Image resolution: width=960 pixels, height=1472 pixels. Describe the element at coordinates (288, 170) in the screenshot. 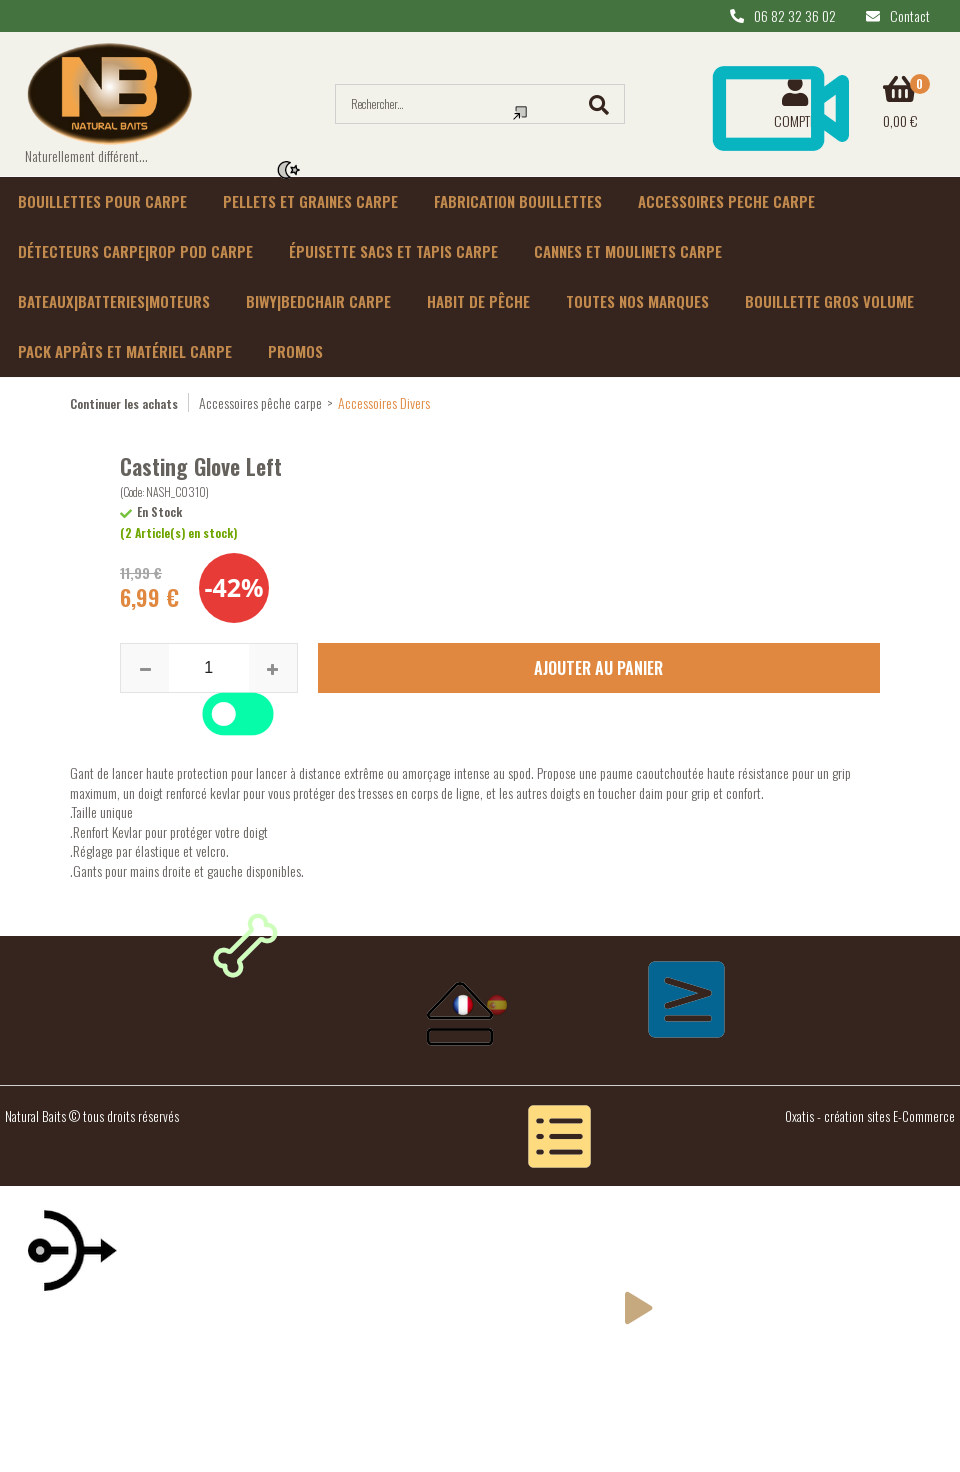

I see `indicates islamic religious content or settings` at that location.